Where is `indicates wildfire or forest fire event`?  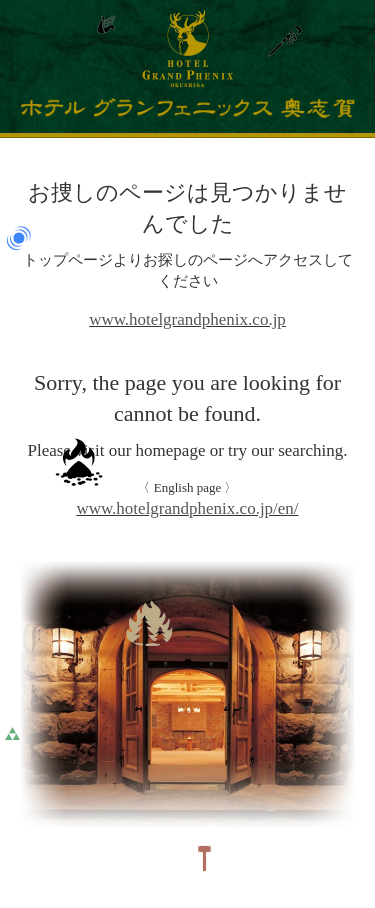
indicates wildfire or forest fire event is located at coordinates (149, 623).